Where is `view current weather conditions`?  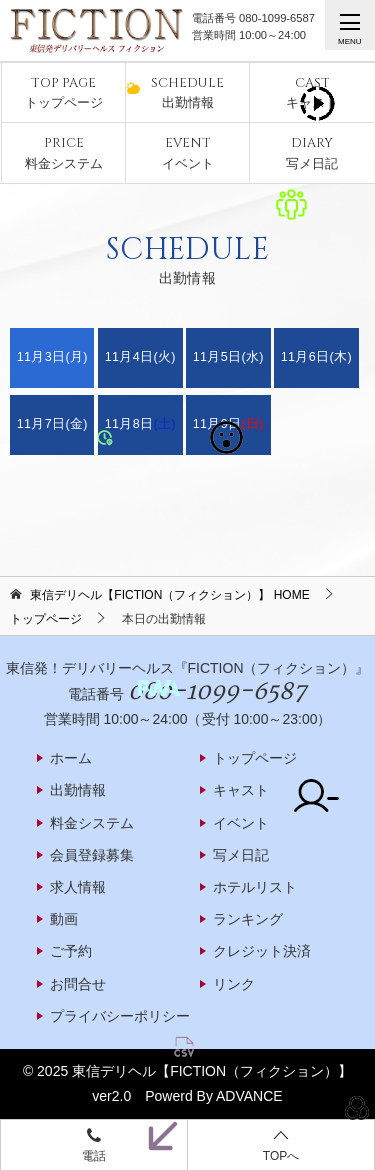 view current weather conditions is located at coordinates (133, 88).